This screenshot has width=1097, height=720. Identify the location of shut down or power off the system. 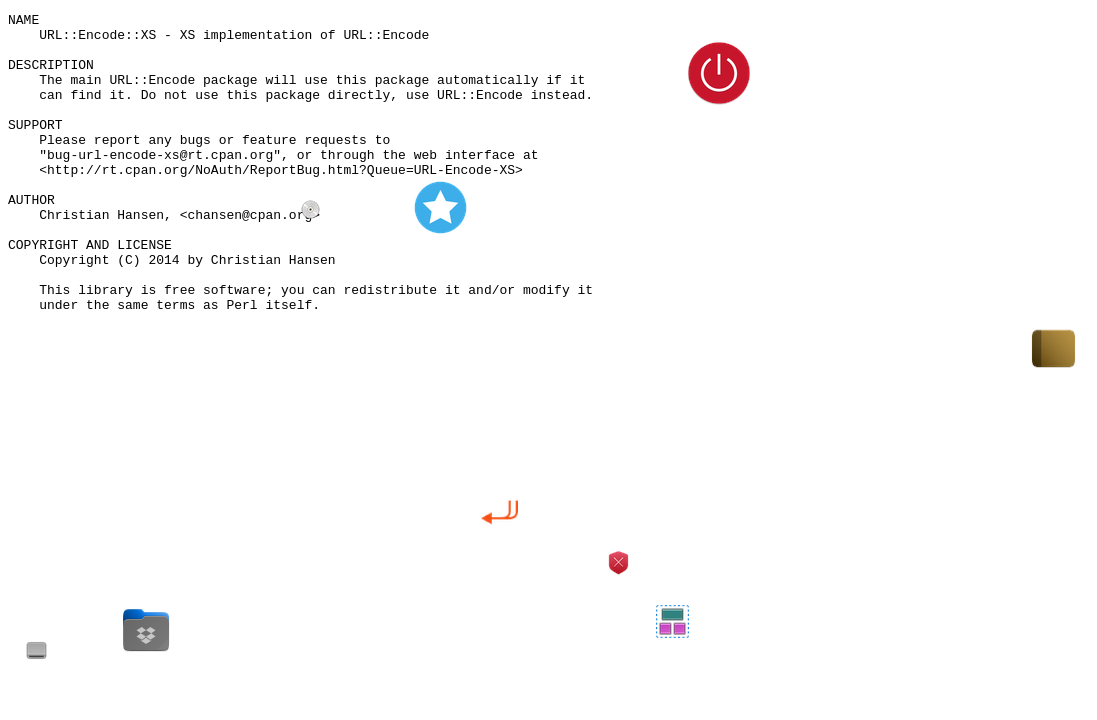
(719, 73).